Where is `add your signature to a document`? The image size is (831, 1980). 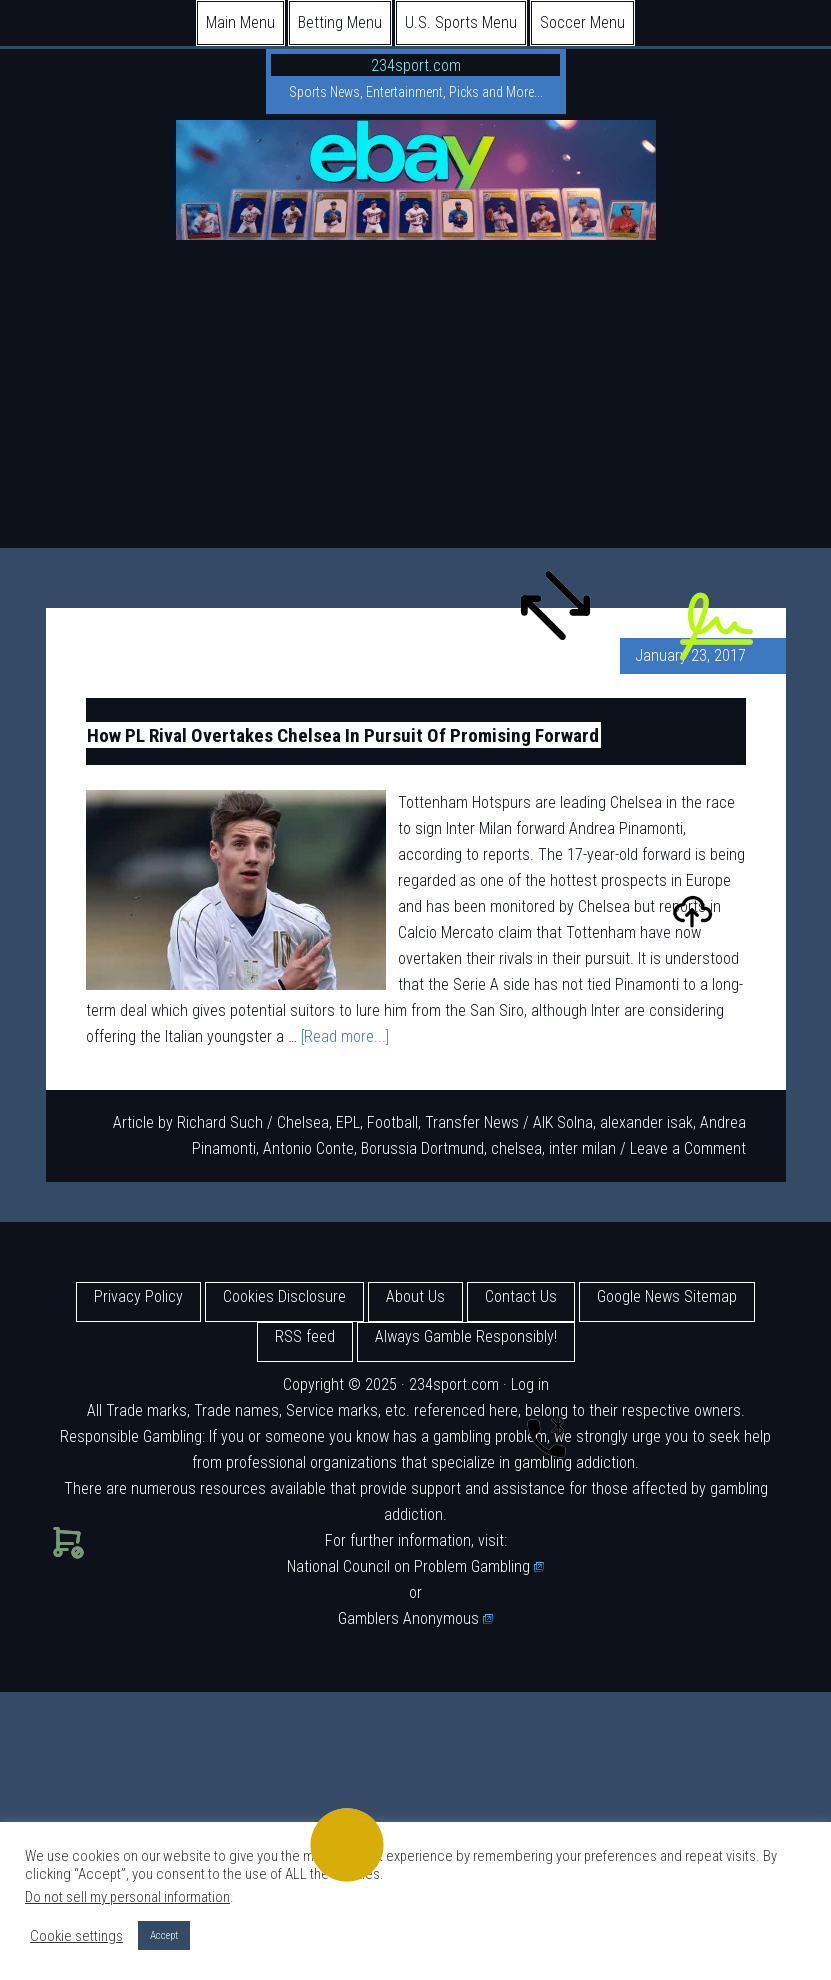 add your signature to a document is located at coordinates (716, 626).